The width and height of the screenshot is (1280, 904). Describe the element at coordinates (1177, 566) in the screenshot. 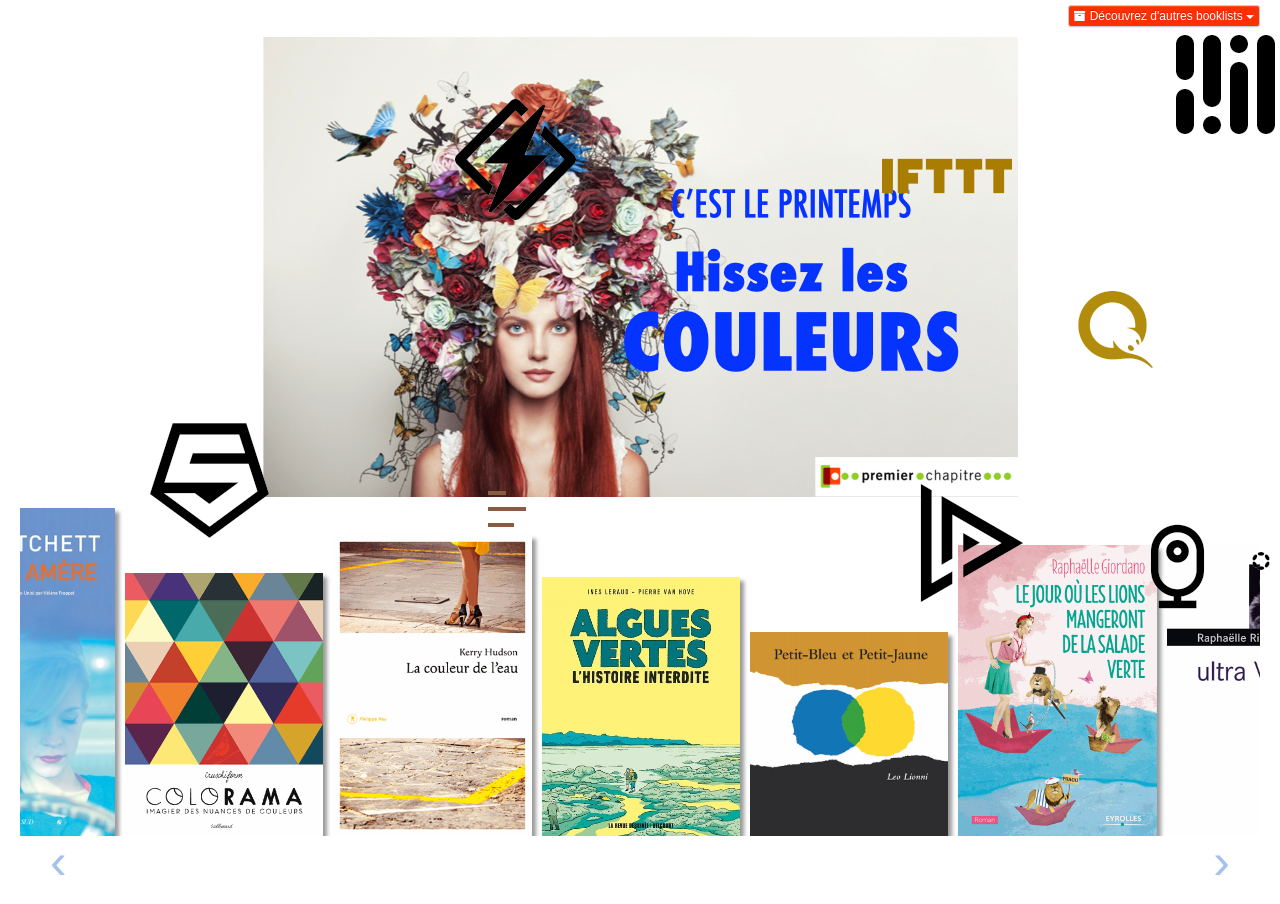

I see `access webcam settings` at that location.